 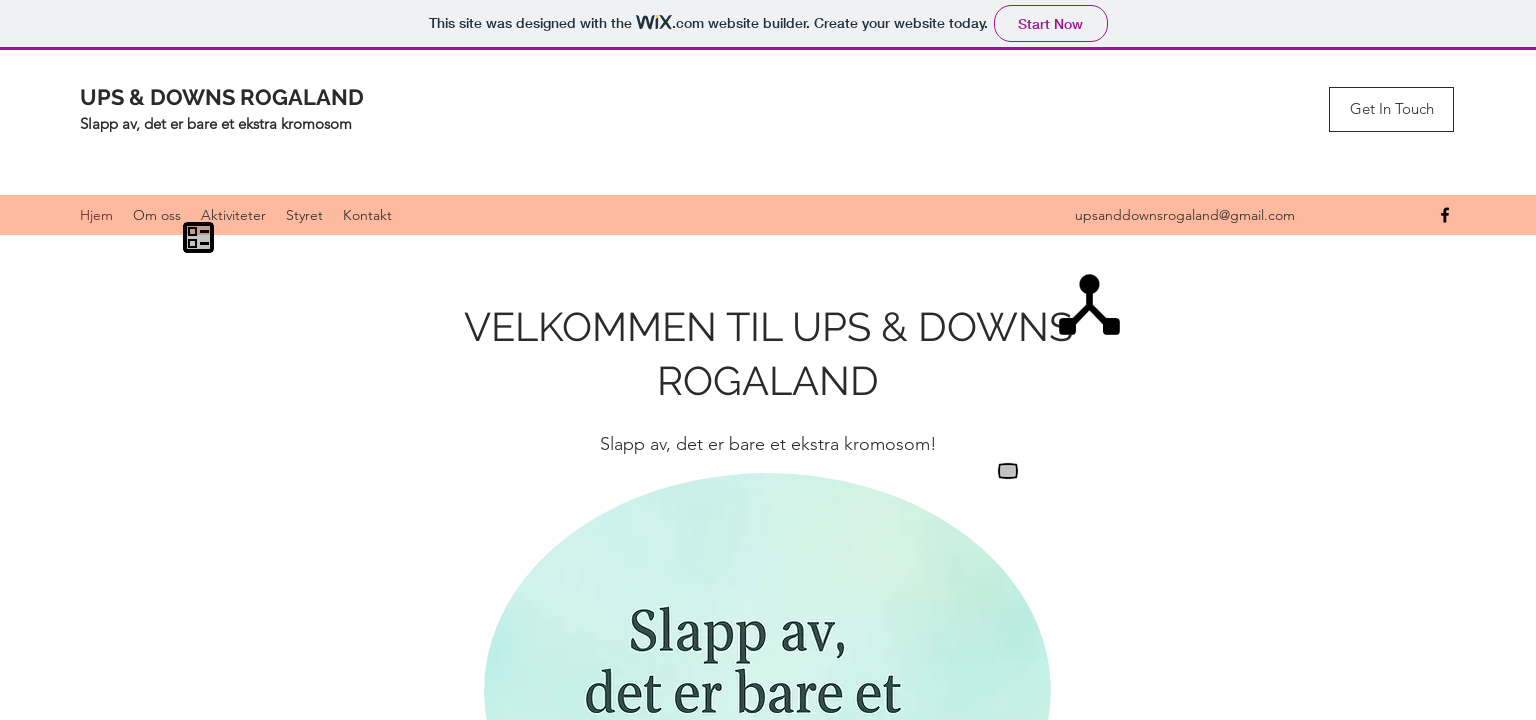 What do you see at coordinates (1089, 304) in the screenshot?
I see `connect or manage connected devices` at bounding box center [1089, 304].